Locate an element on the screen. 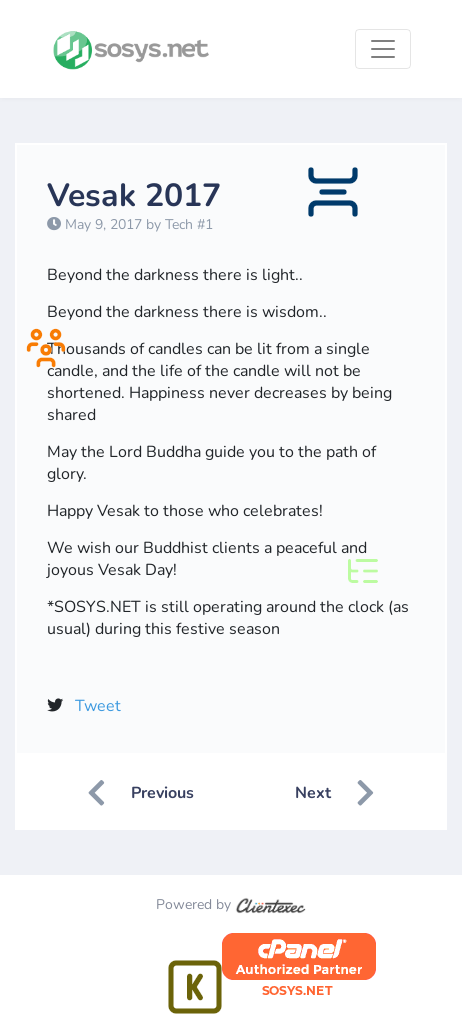 This screenshot has height=1022, width=462. view hierarchical list or nested items is located at coordinates (363, 571).